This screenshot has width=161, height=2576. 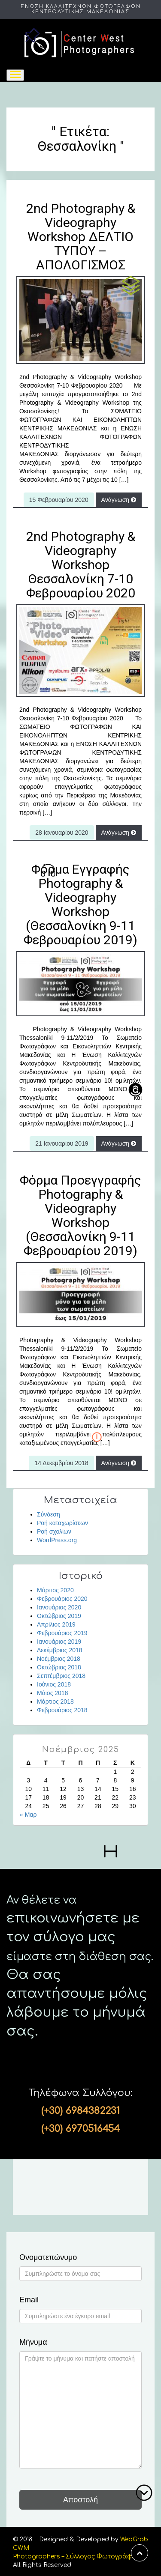 What do you see at coordinates (48, 871) in the screenshot?
I see `listen to audio or music` at bounding box center [48, 871].